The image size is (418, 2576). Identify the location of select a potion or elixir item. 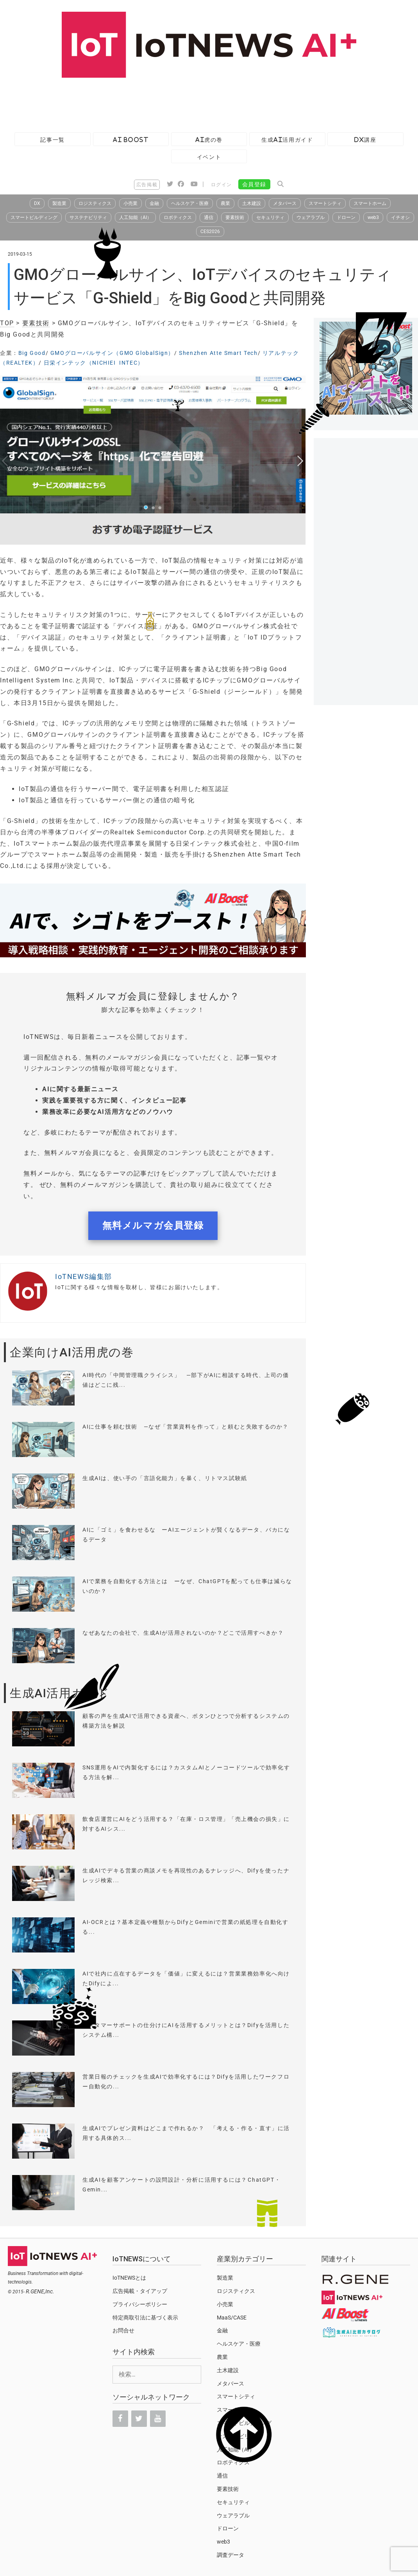
(107, 252).